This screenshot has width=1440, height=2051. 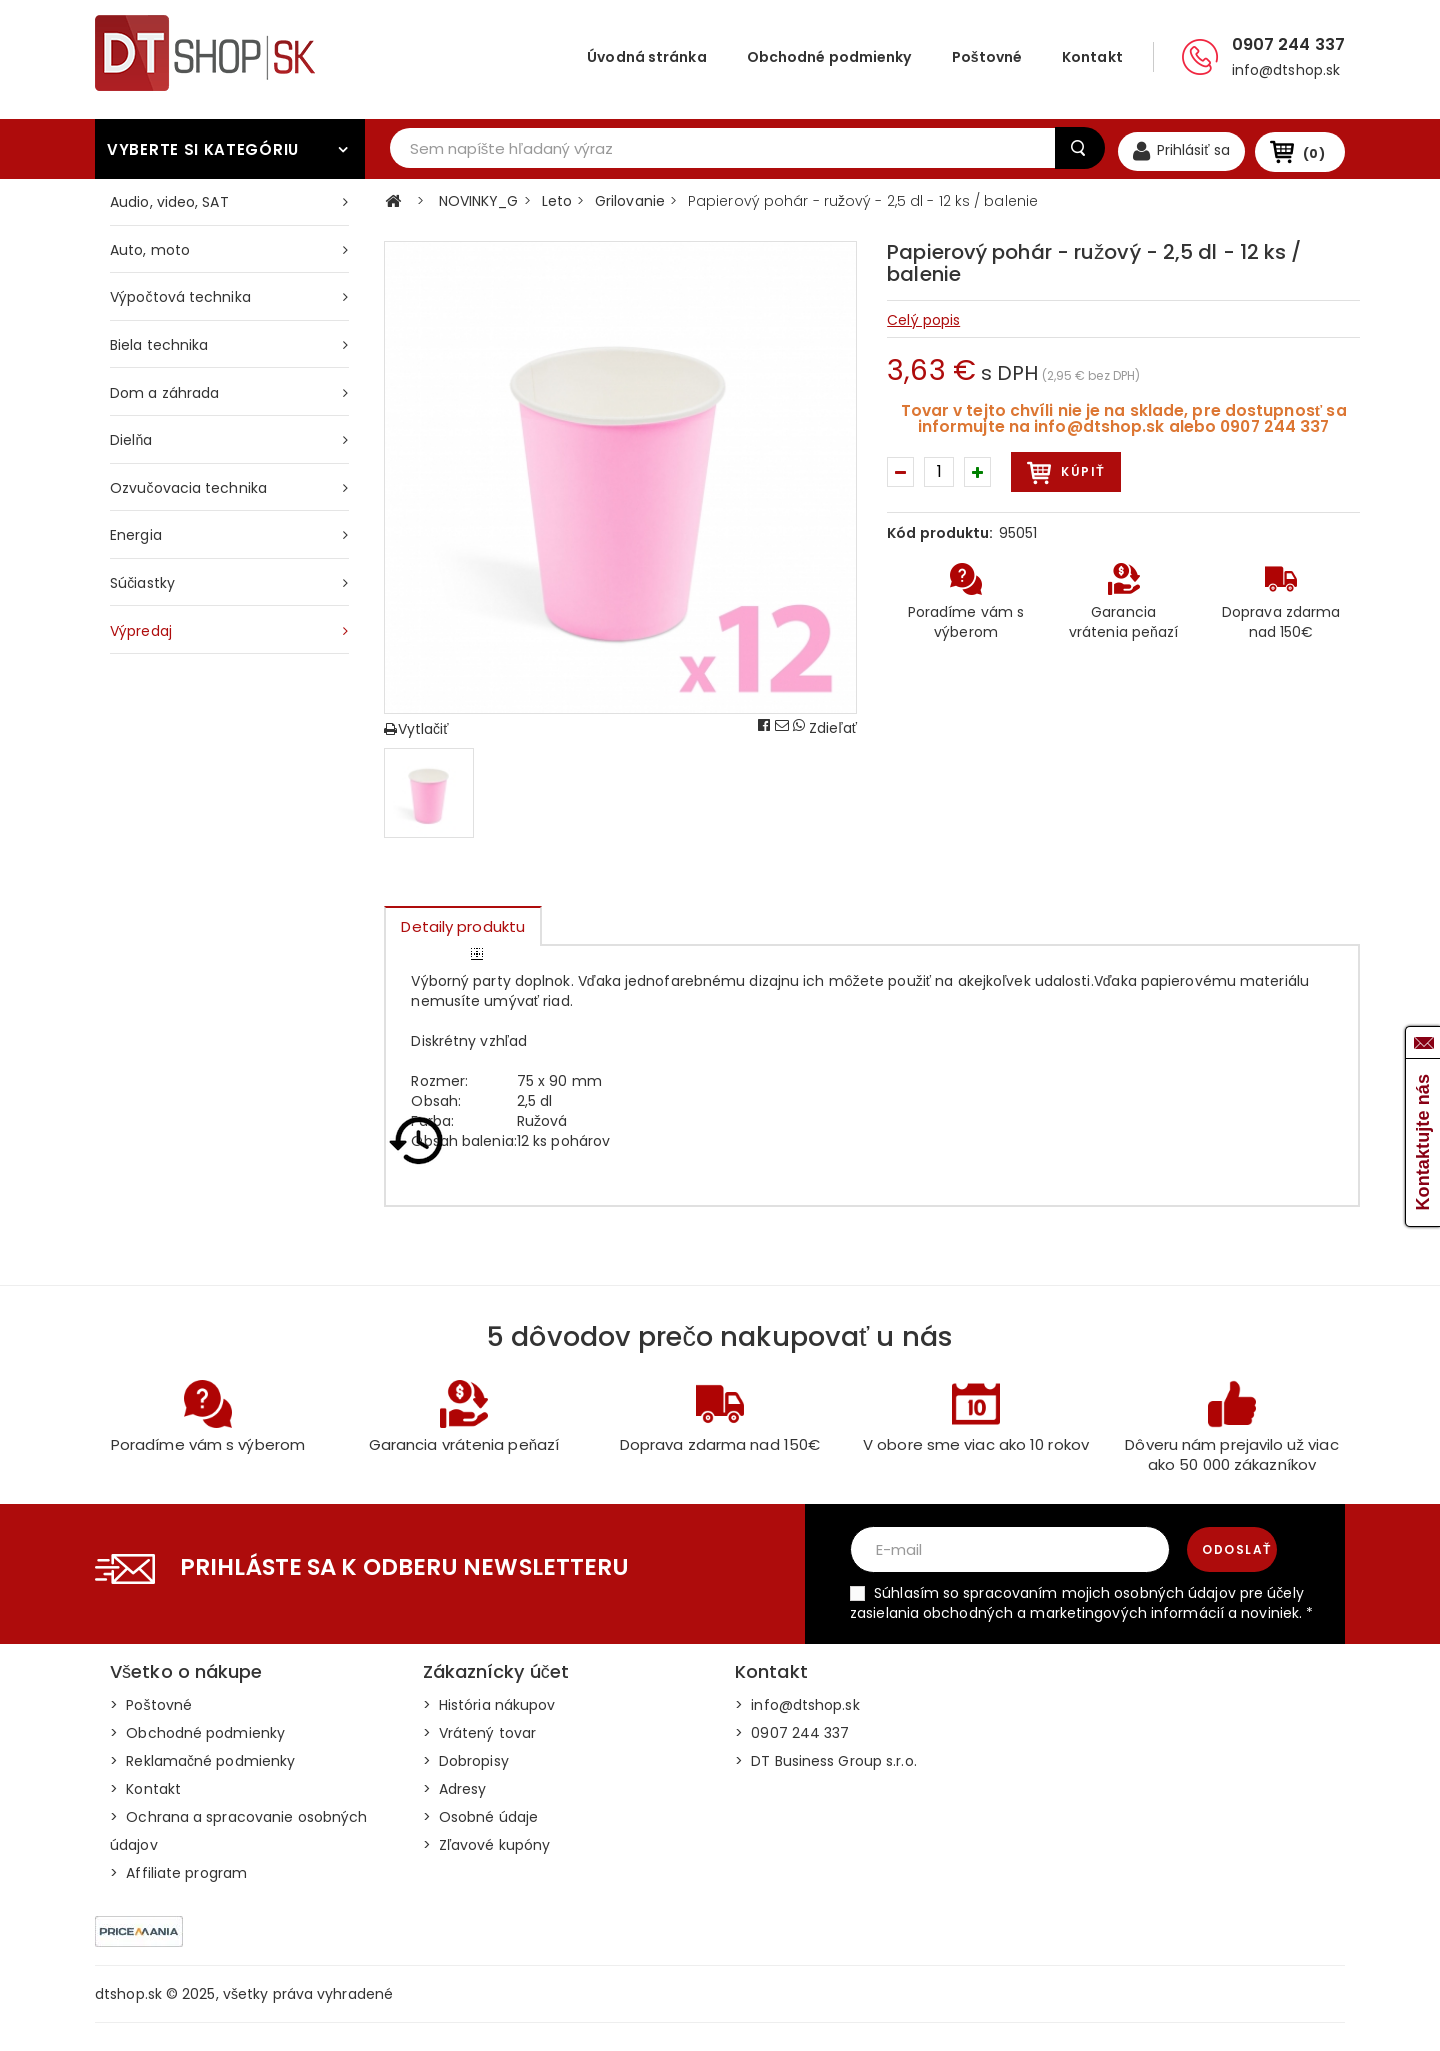 I want to click on view browsing or activity history, so click(x=416, y=1140).